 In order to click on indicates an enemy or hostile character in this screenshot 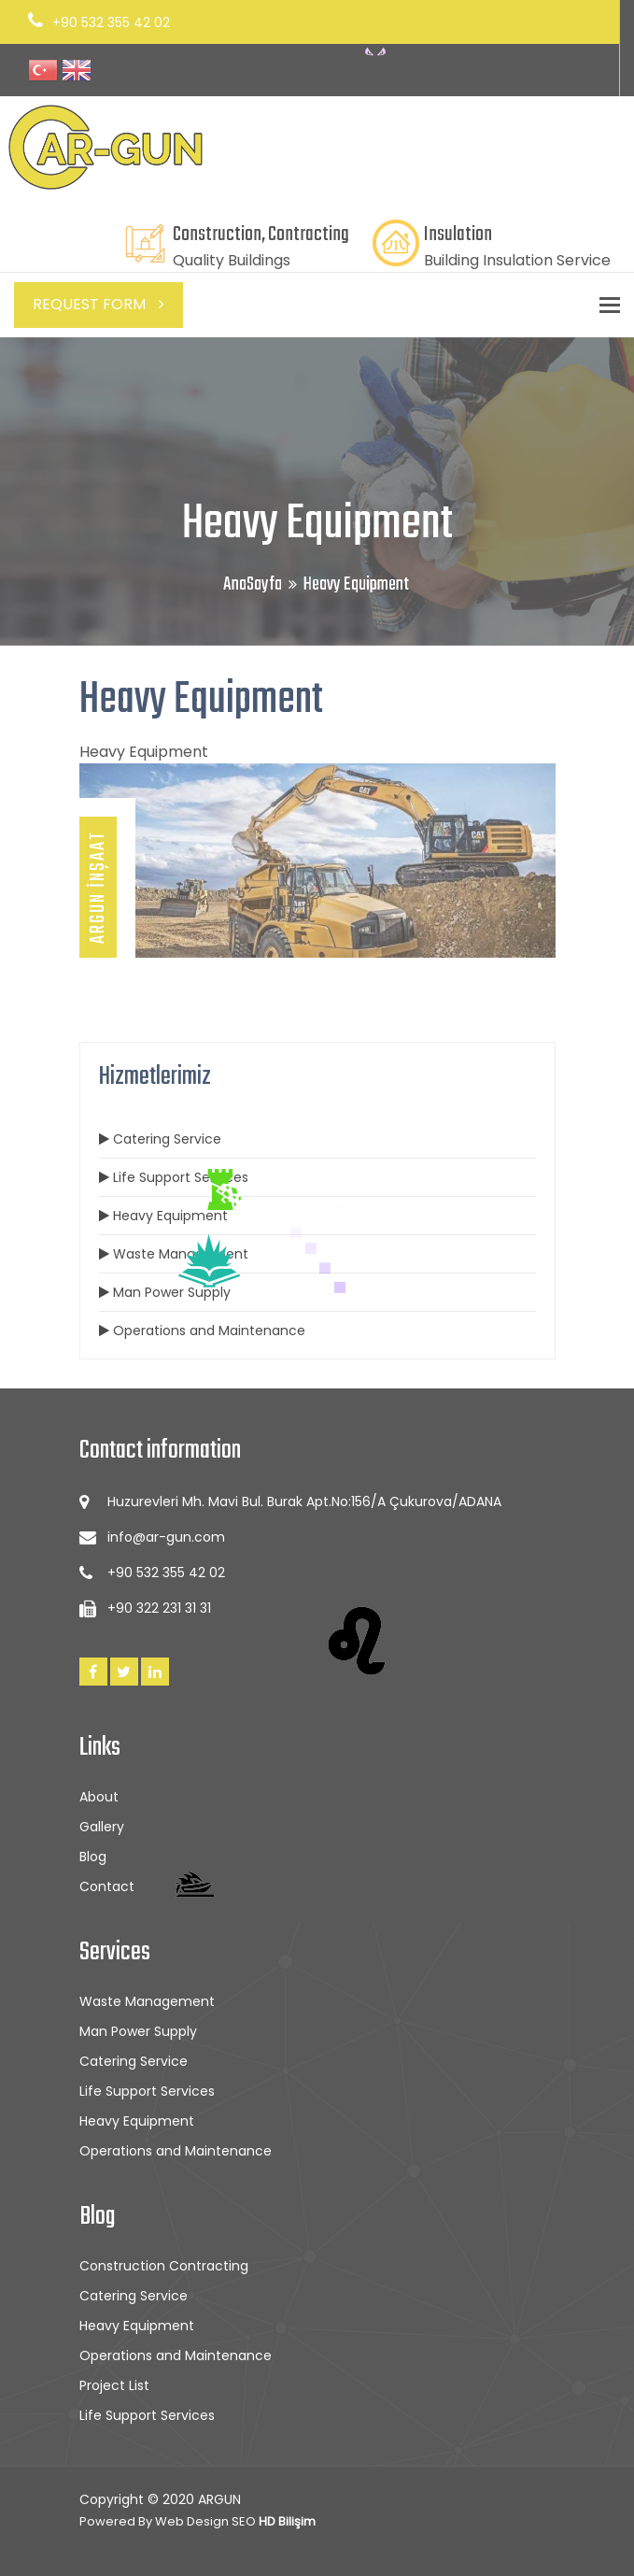, I will do `click(375, 51)`.